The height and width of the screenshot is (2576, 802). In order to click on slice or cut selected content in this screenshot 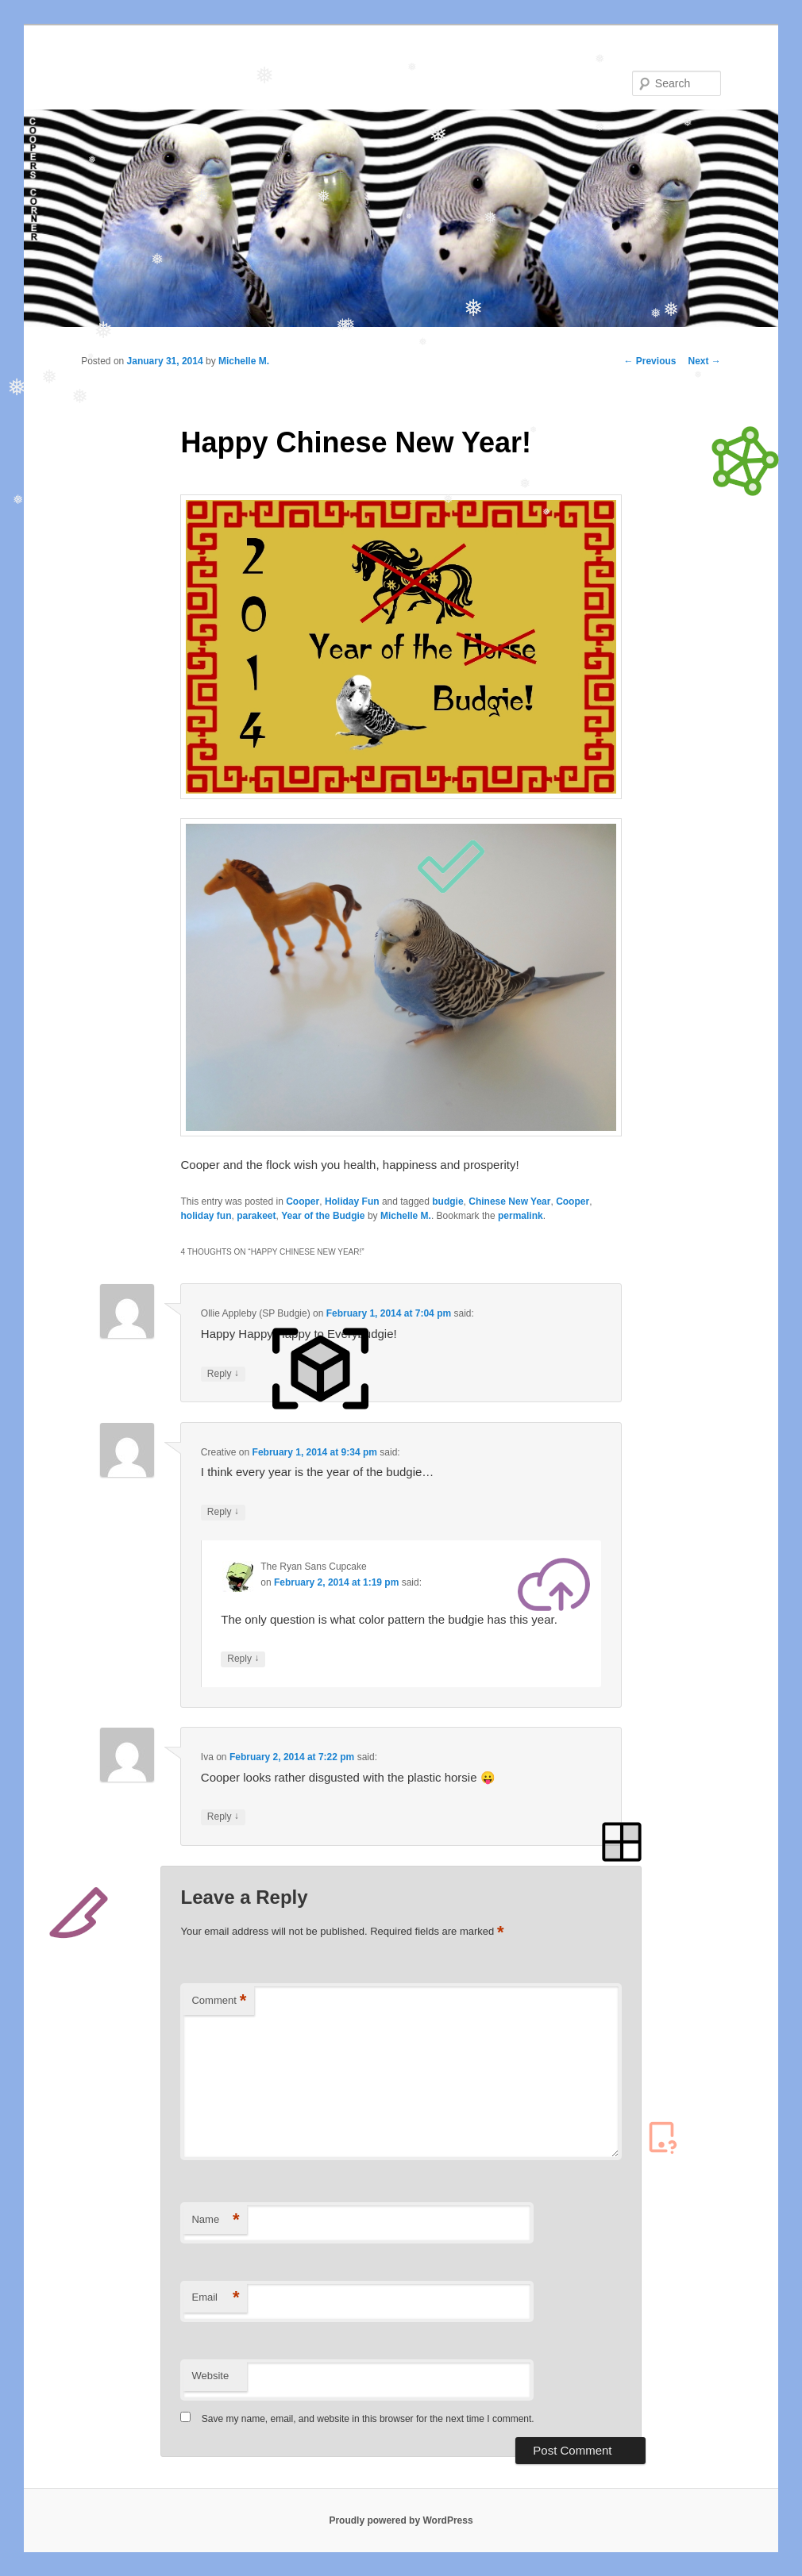, I will do `click(79, 1913)`.